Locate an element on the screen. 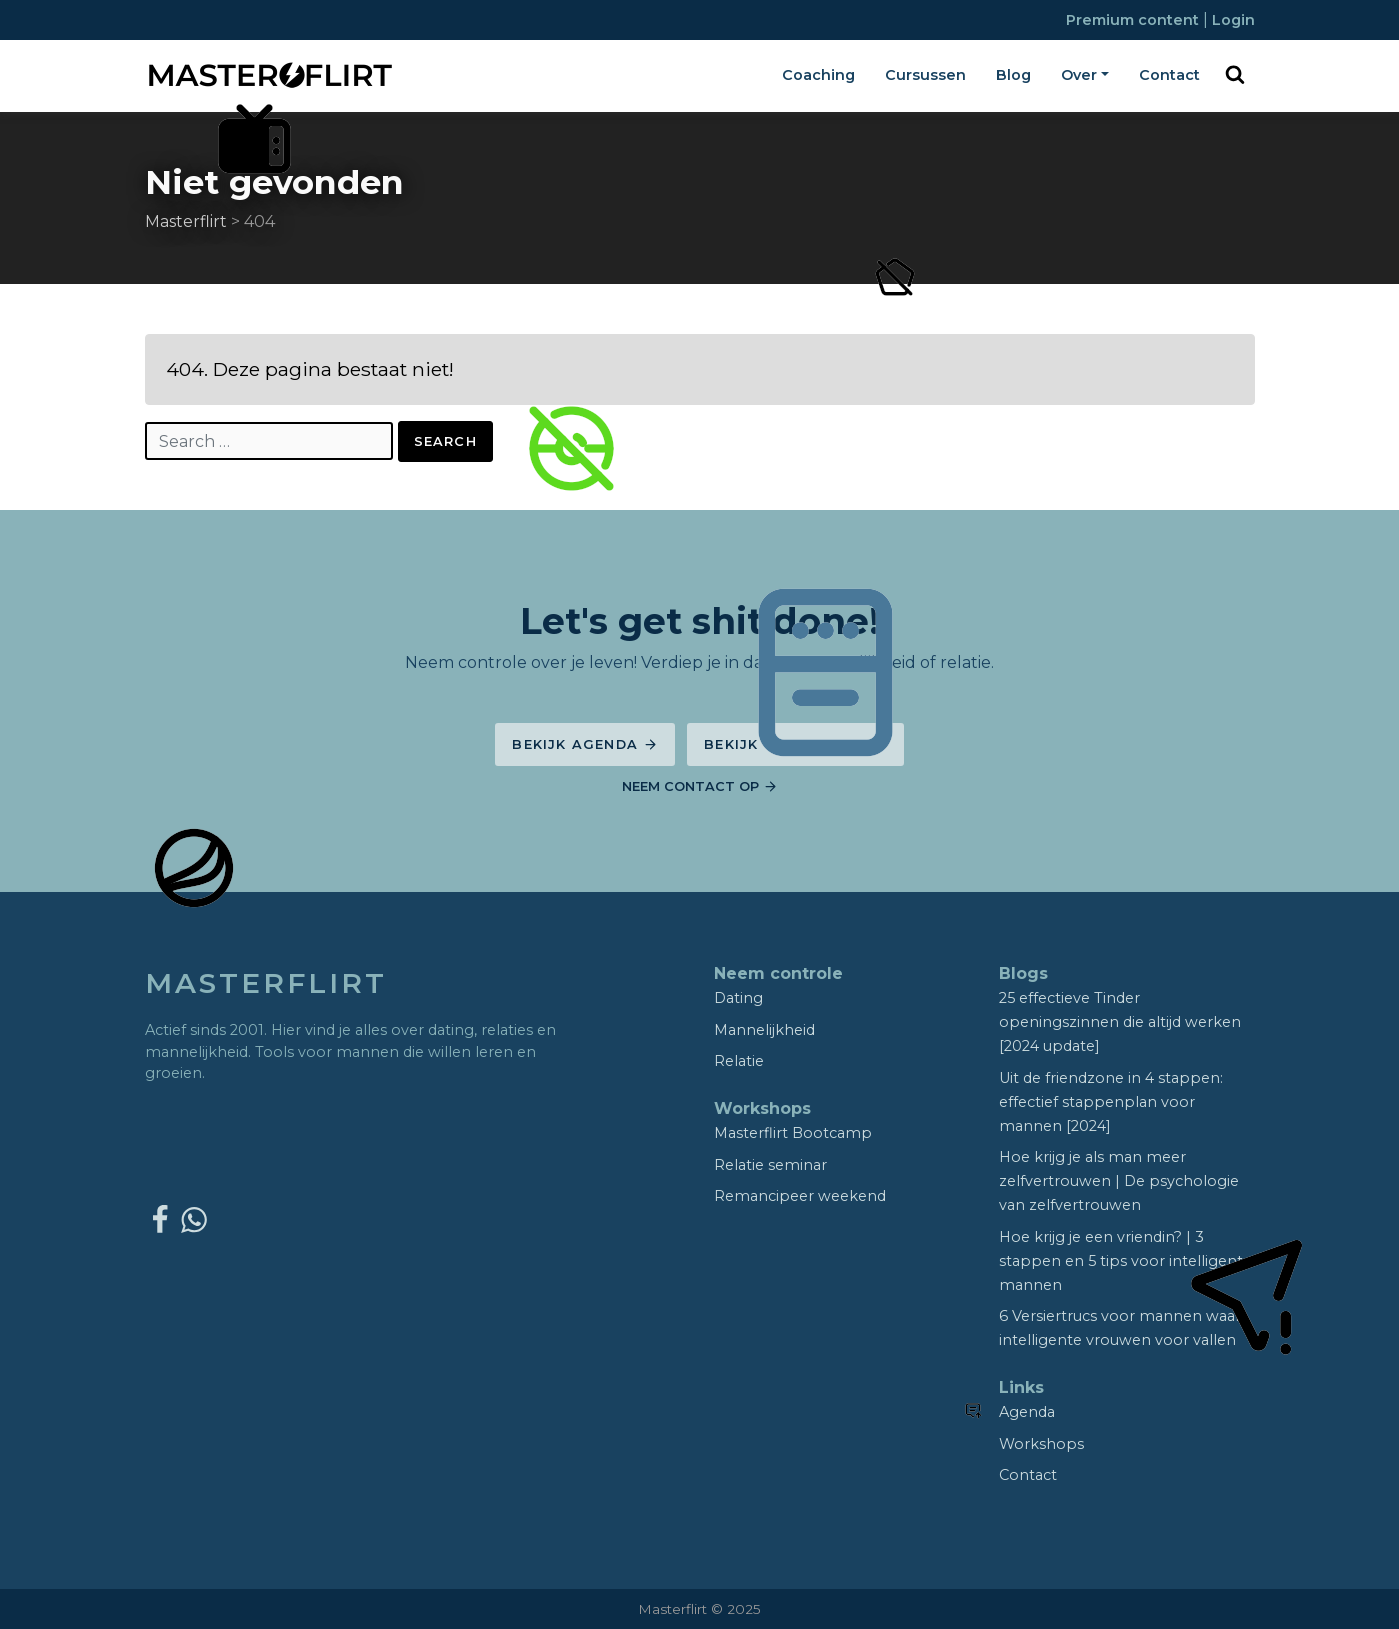 Image resolution: width=1399 pixels, height=1629 pixels. access classic TV or broadcast content is located at coordinates (254, 140).